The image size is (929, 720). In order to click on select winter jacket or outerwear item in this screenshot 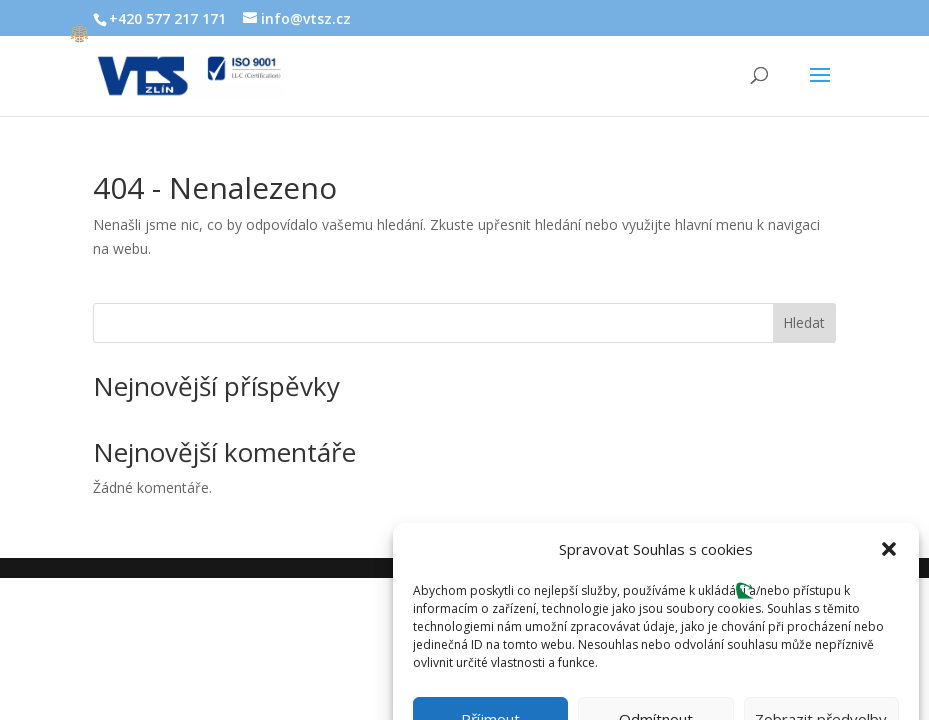, I will do `click(79, 33)`.